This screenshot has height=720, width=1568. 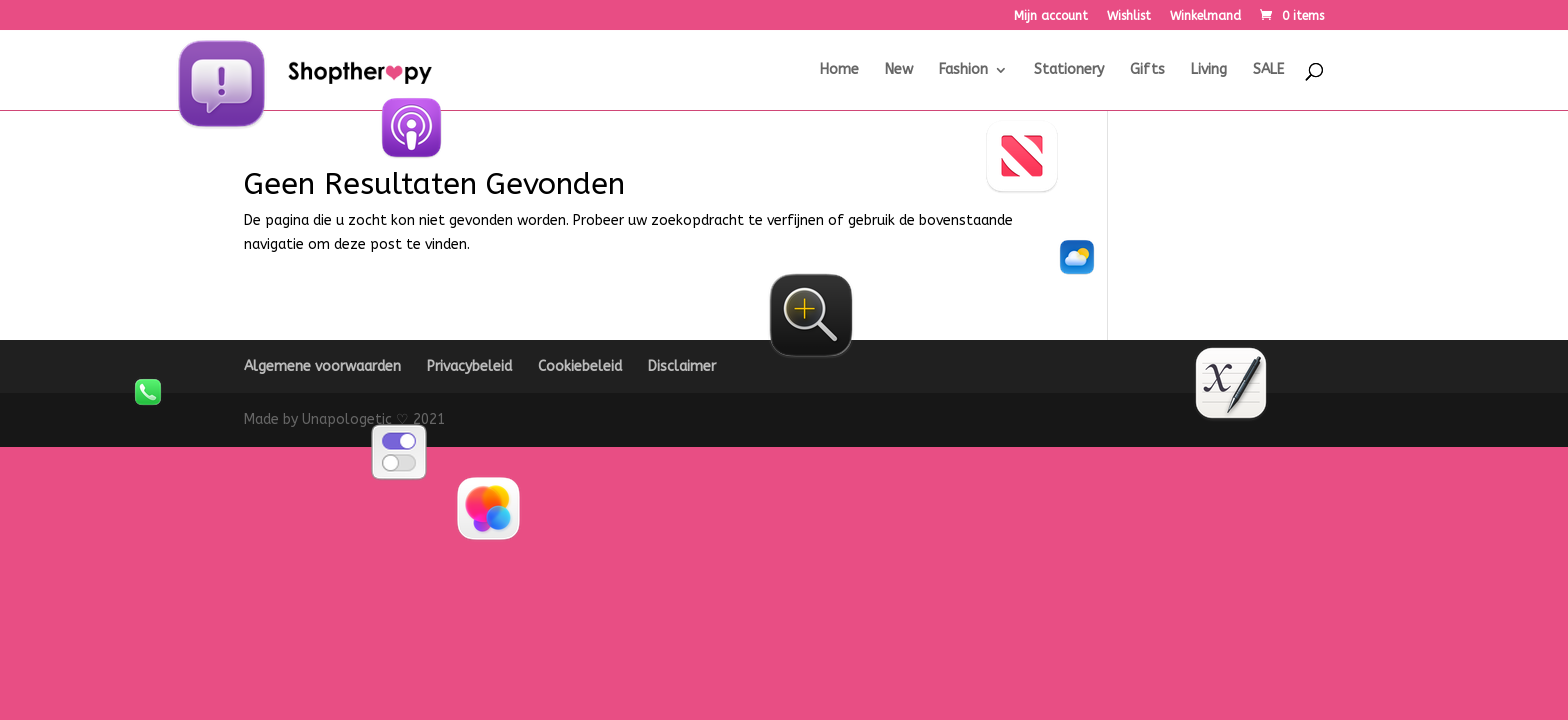 What do you see at coordinates (1022, 156) in the screenshot?
I see `open the Apple News app` at bounding box center [1022, 156].